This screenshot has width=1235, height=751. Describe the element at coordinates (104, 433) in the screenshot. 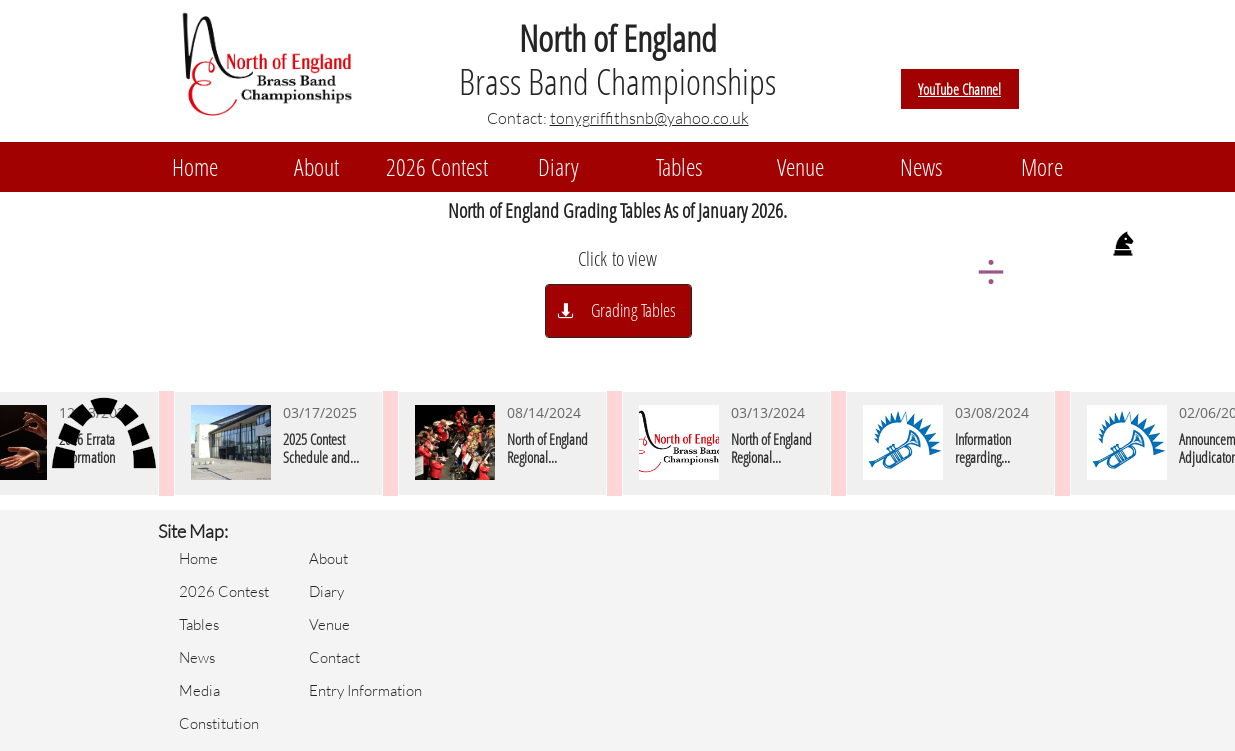

I see `open redmine project management` at that location.